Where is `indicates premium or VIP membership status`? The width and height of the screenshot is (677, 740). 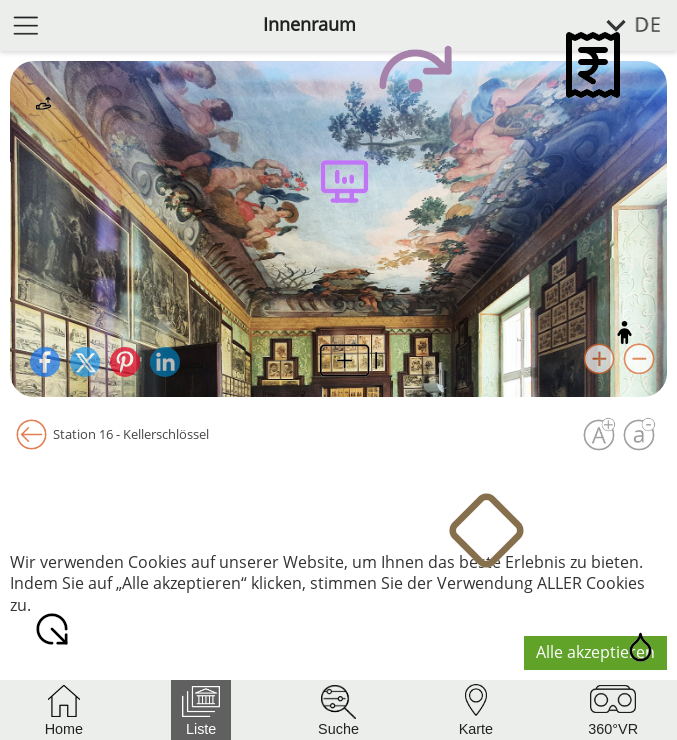
indicates premium or VIP membership status is located at coordinates (486, 530).